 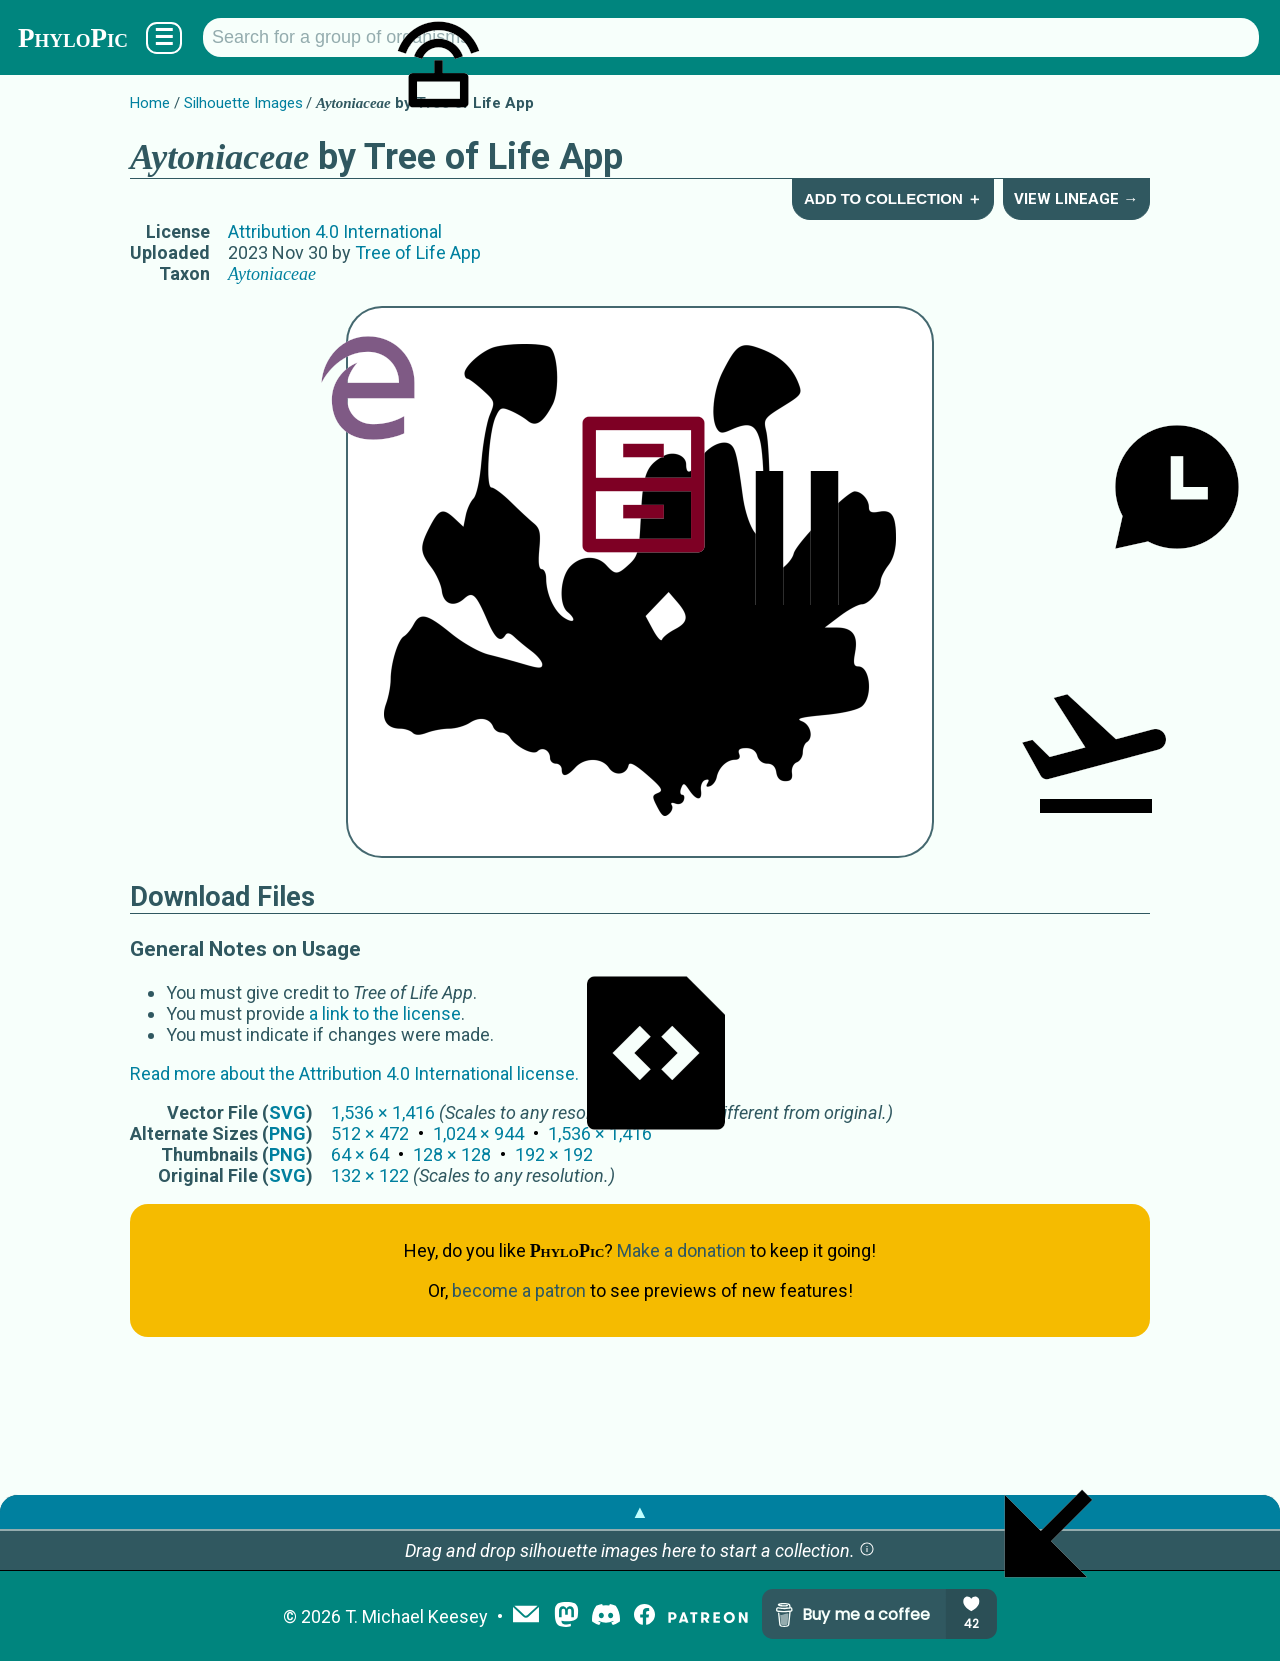 I want to click on access archived files or documents, so click(x=643, y=484).